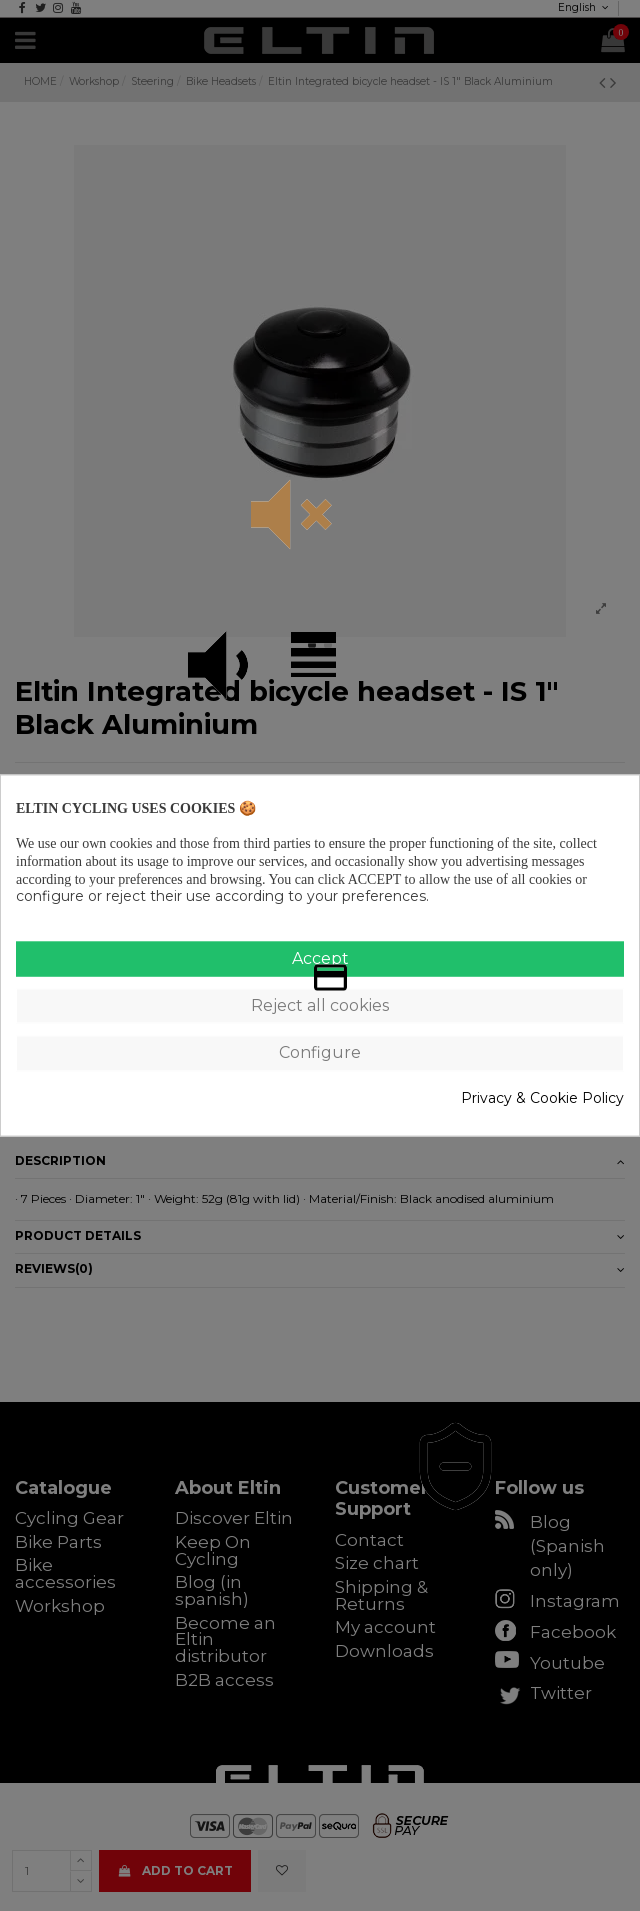  I want to click on manage payment methods, so click(330, 977).